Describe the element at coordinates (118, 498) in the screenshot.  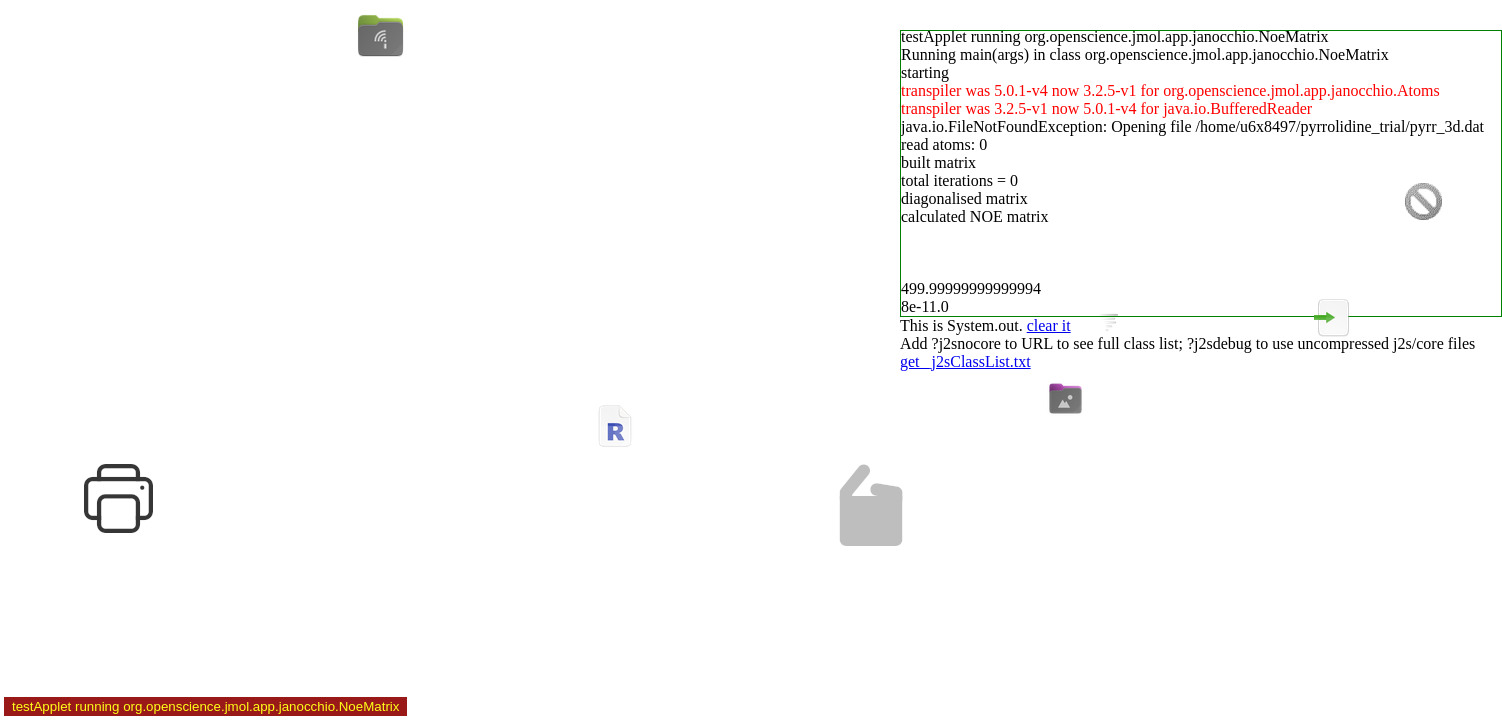
I see `access printer settings` at that location.